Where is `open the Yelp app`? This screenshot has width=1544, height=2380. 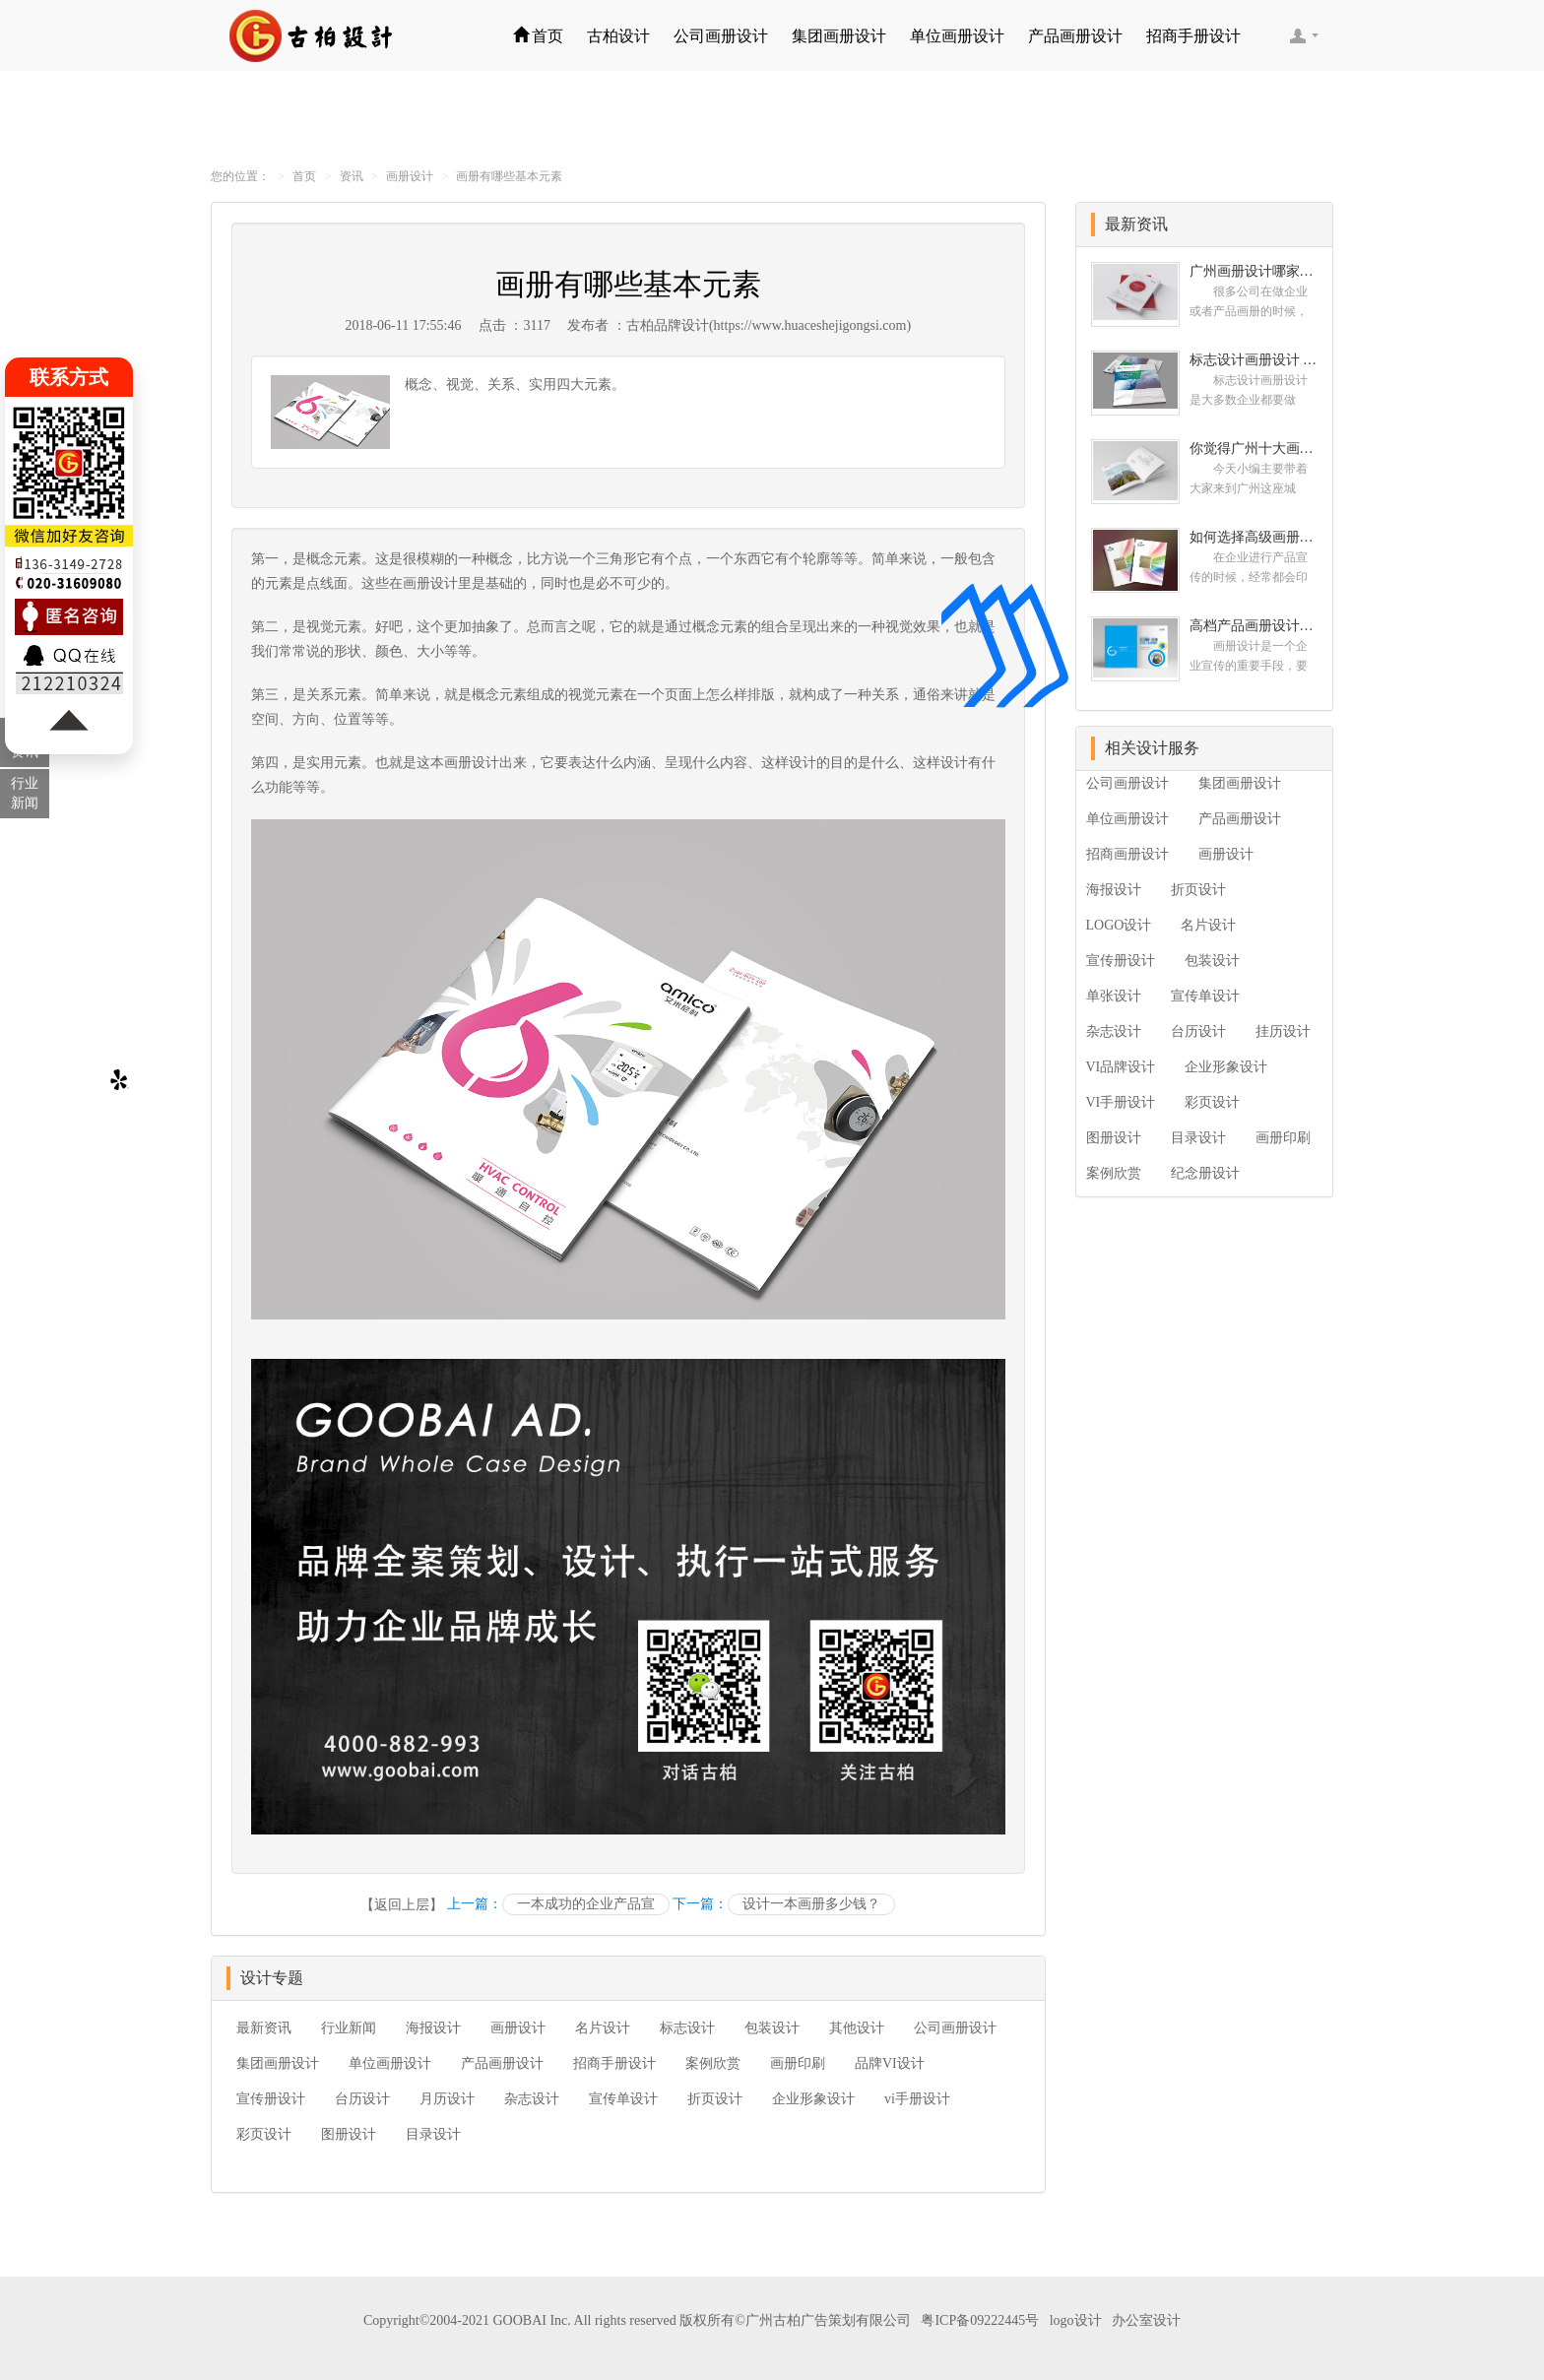
open the Yelp app is located at coordinates (119, 1079).